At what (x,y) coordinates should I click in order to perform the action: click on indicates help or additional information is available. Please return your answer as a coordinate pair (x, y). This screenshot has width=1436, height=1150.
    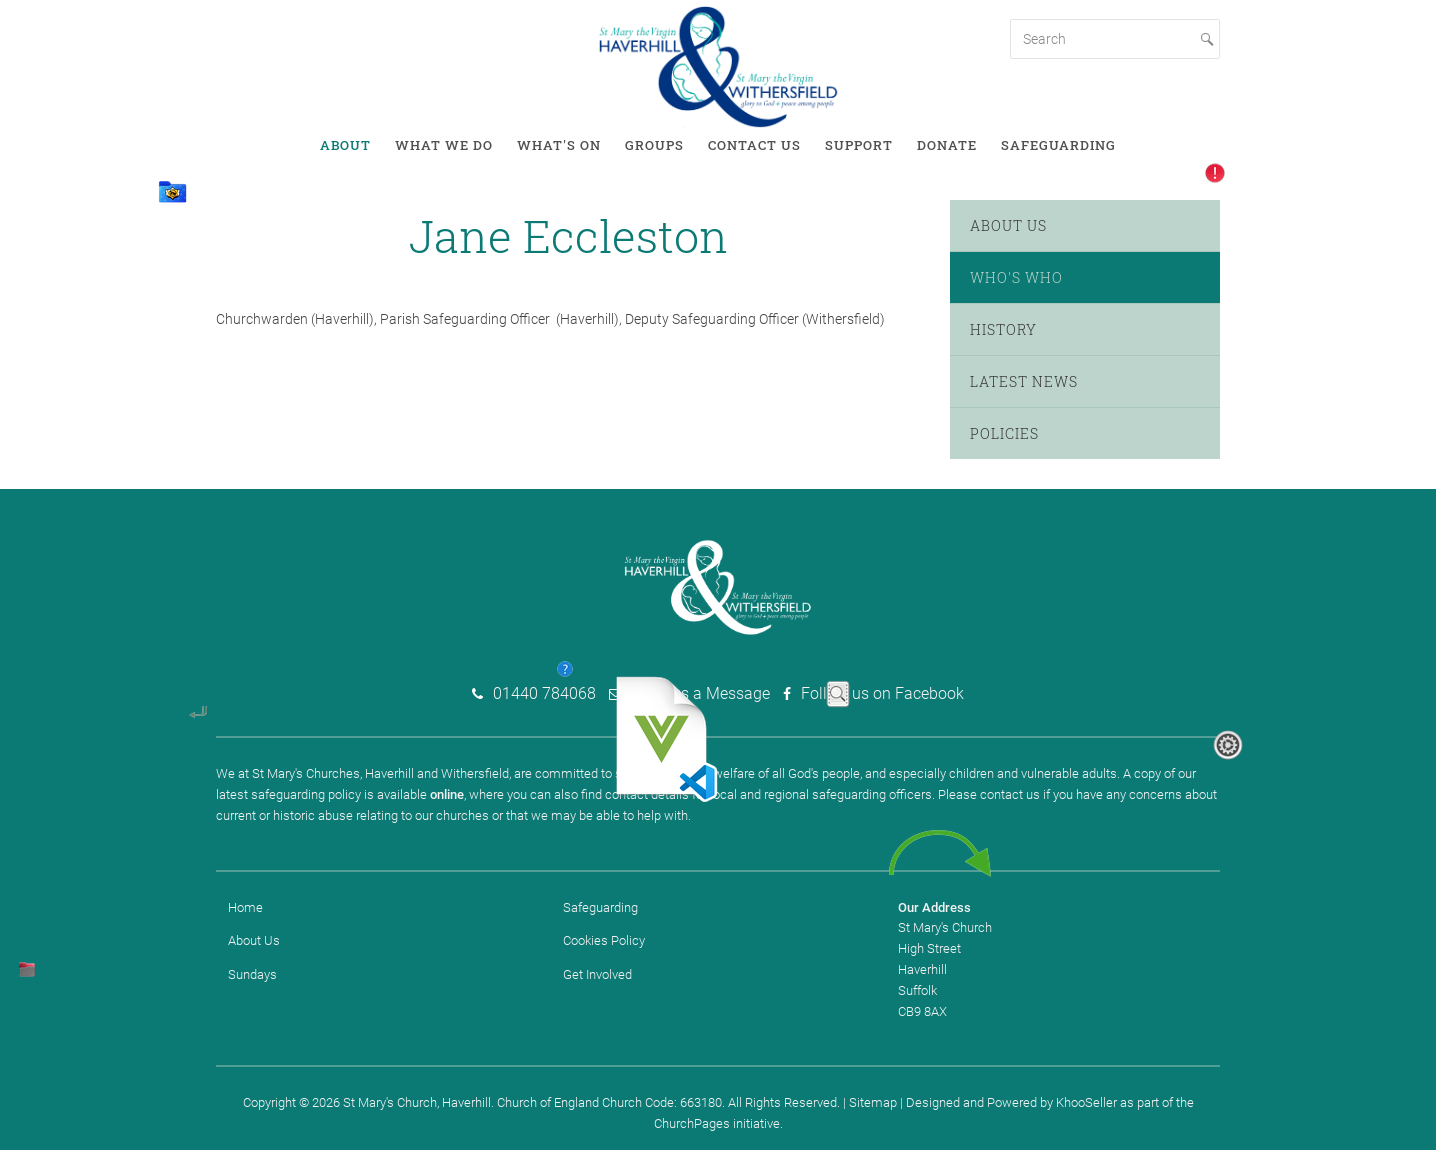
    Looking at the image, I should click on (565, 669).